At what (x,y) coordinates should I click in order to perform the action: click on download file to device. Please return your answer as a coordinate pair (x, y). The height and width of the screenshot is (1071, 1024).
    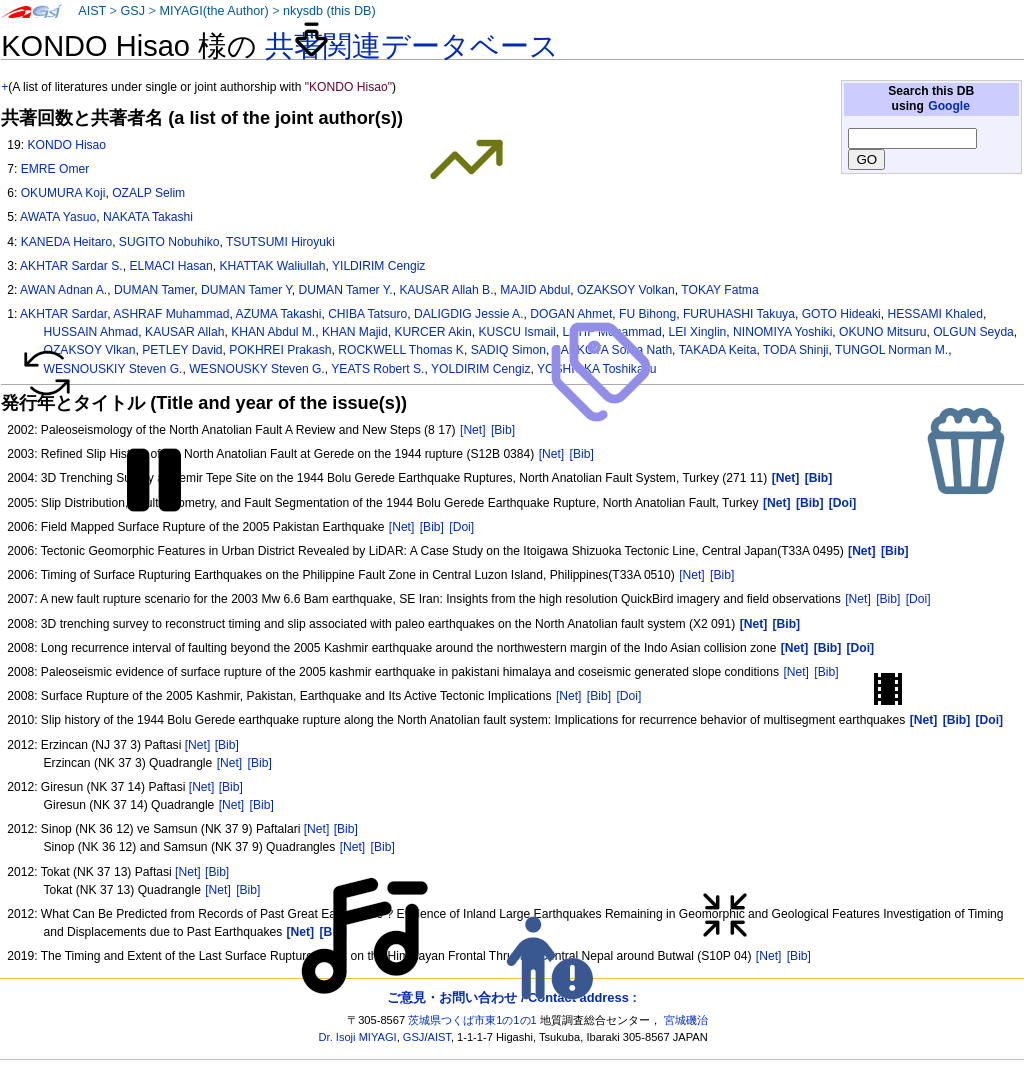
    Looking at the image, I should click on (311, 38).